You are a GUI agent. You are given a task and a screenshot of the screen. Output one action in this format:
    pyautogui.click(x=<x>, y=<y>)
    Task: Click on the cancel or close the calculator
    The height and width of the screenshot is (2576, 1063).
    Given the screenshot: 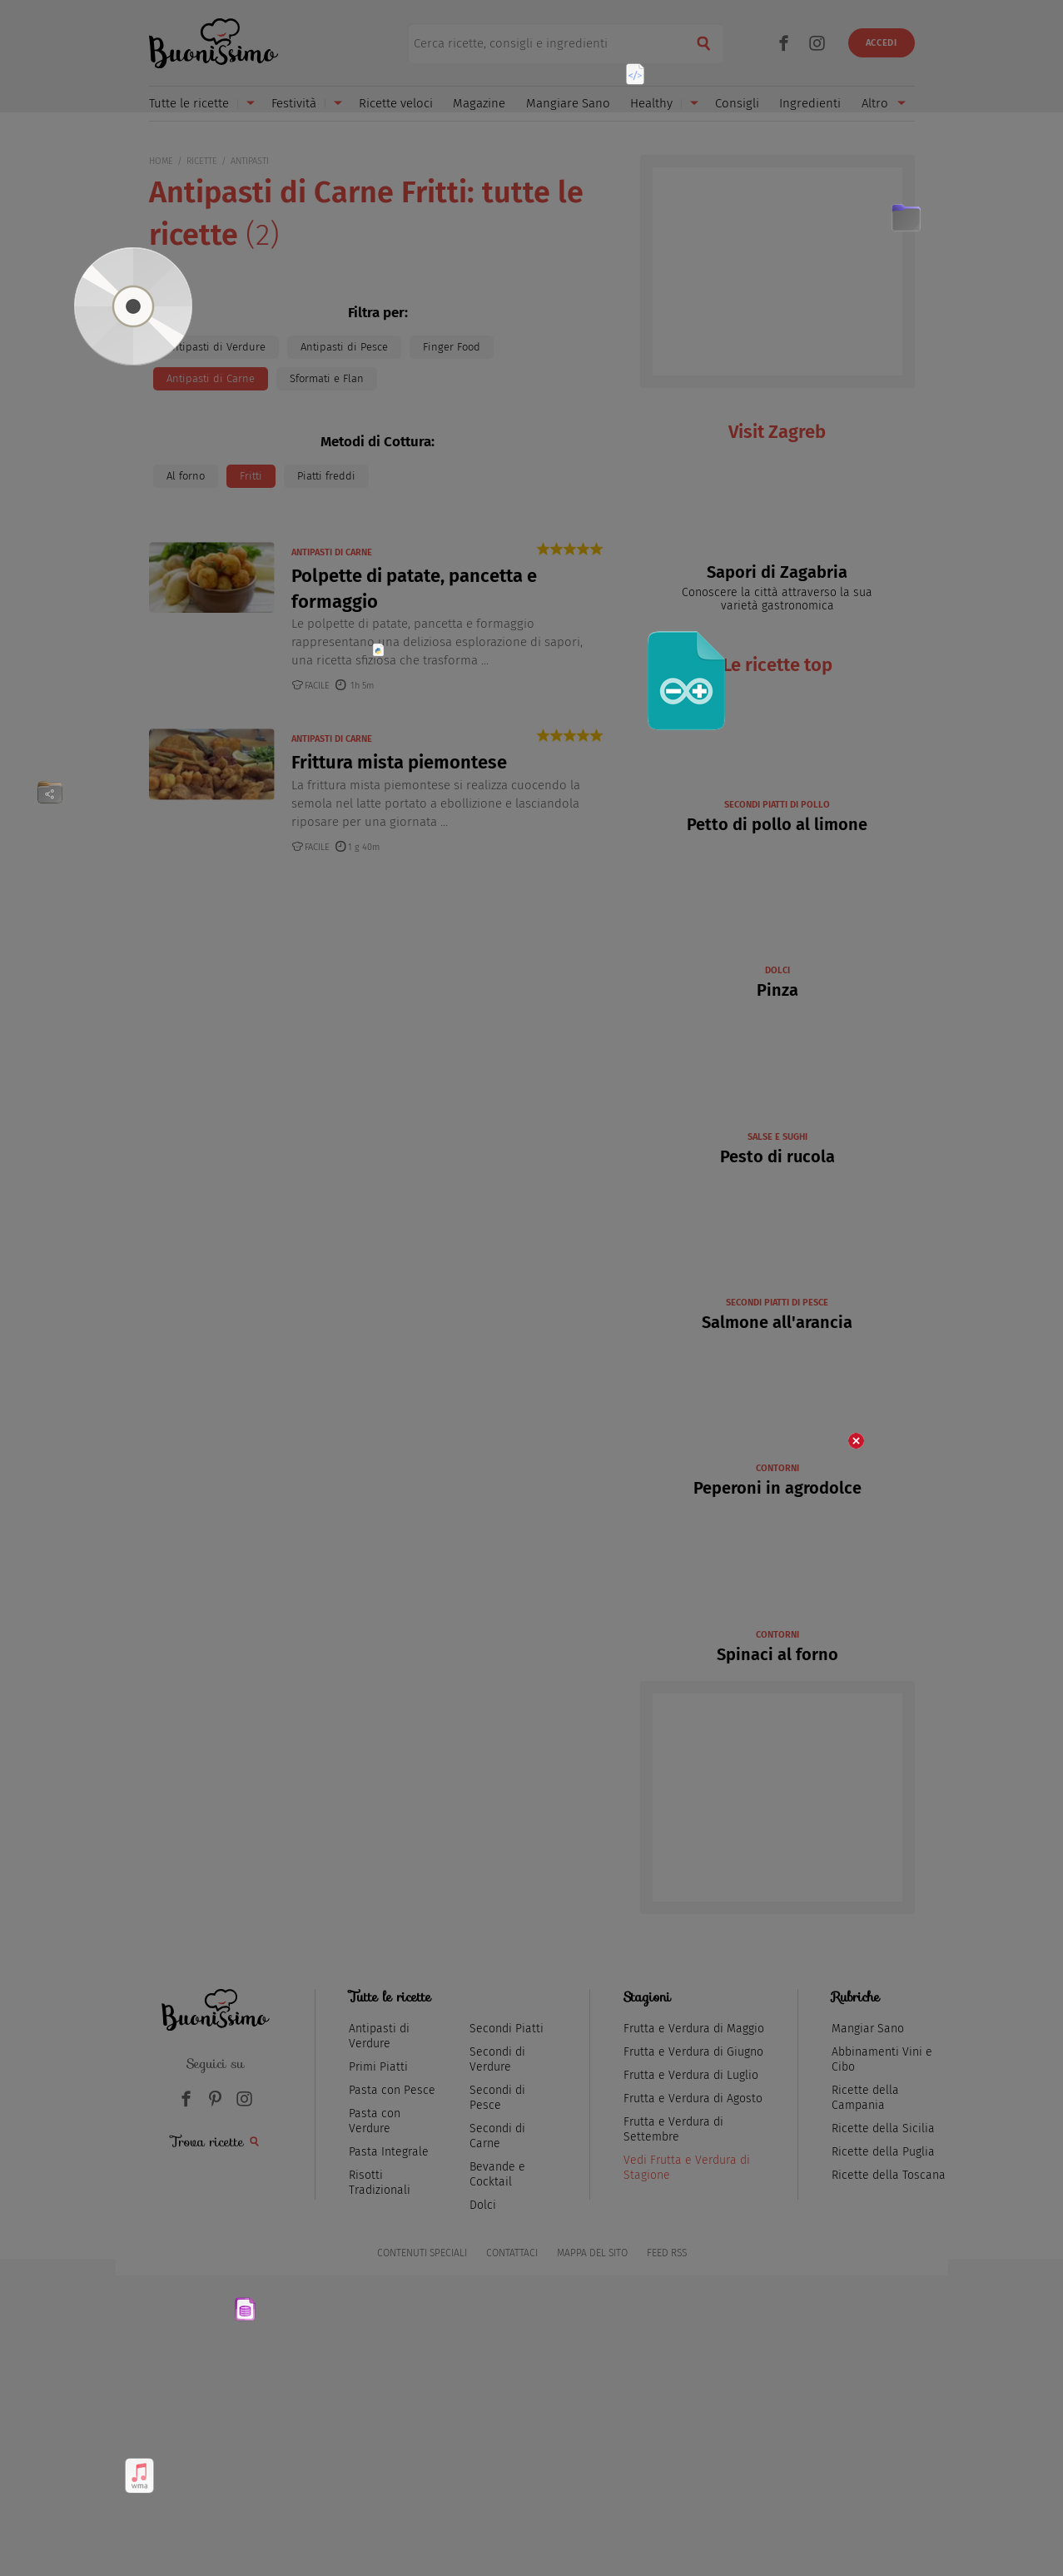 What is the action you would take?
    pyautogui.click(x=856, y=1440)
    